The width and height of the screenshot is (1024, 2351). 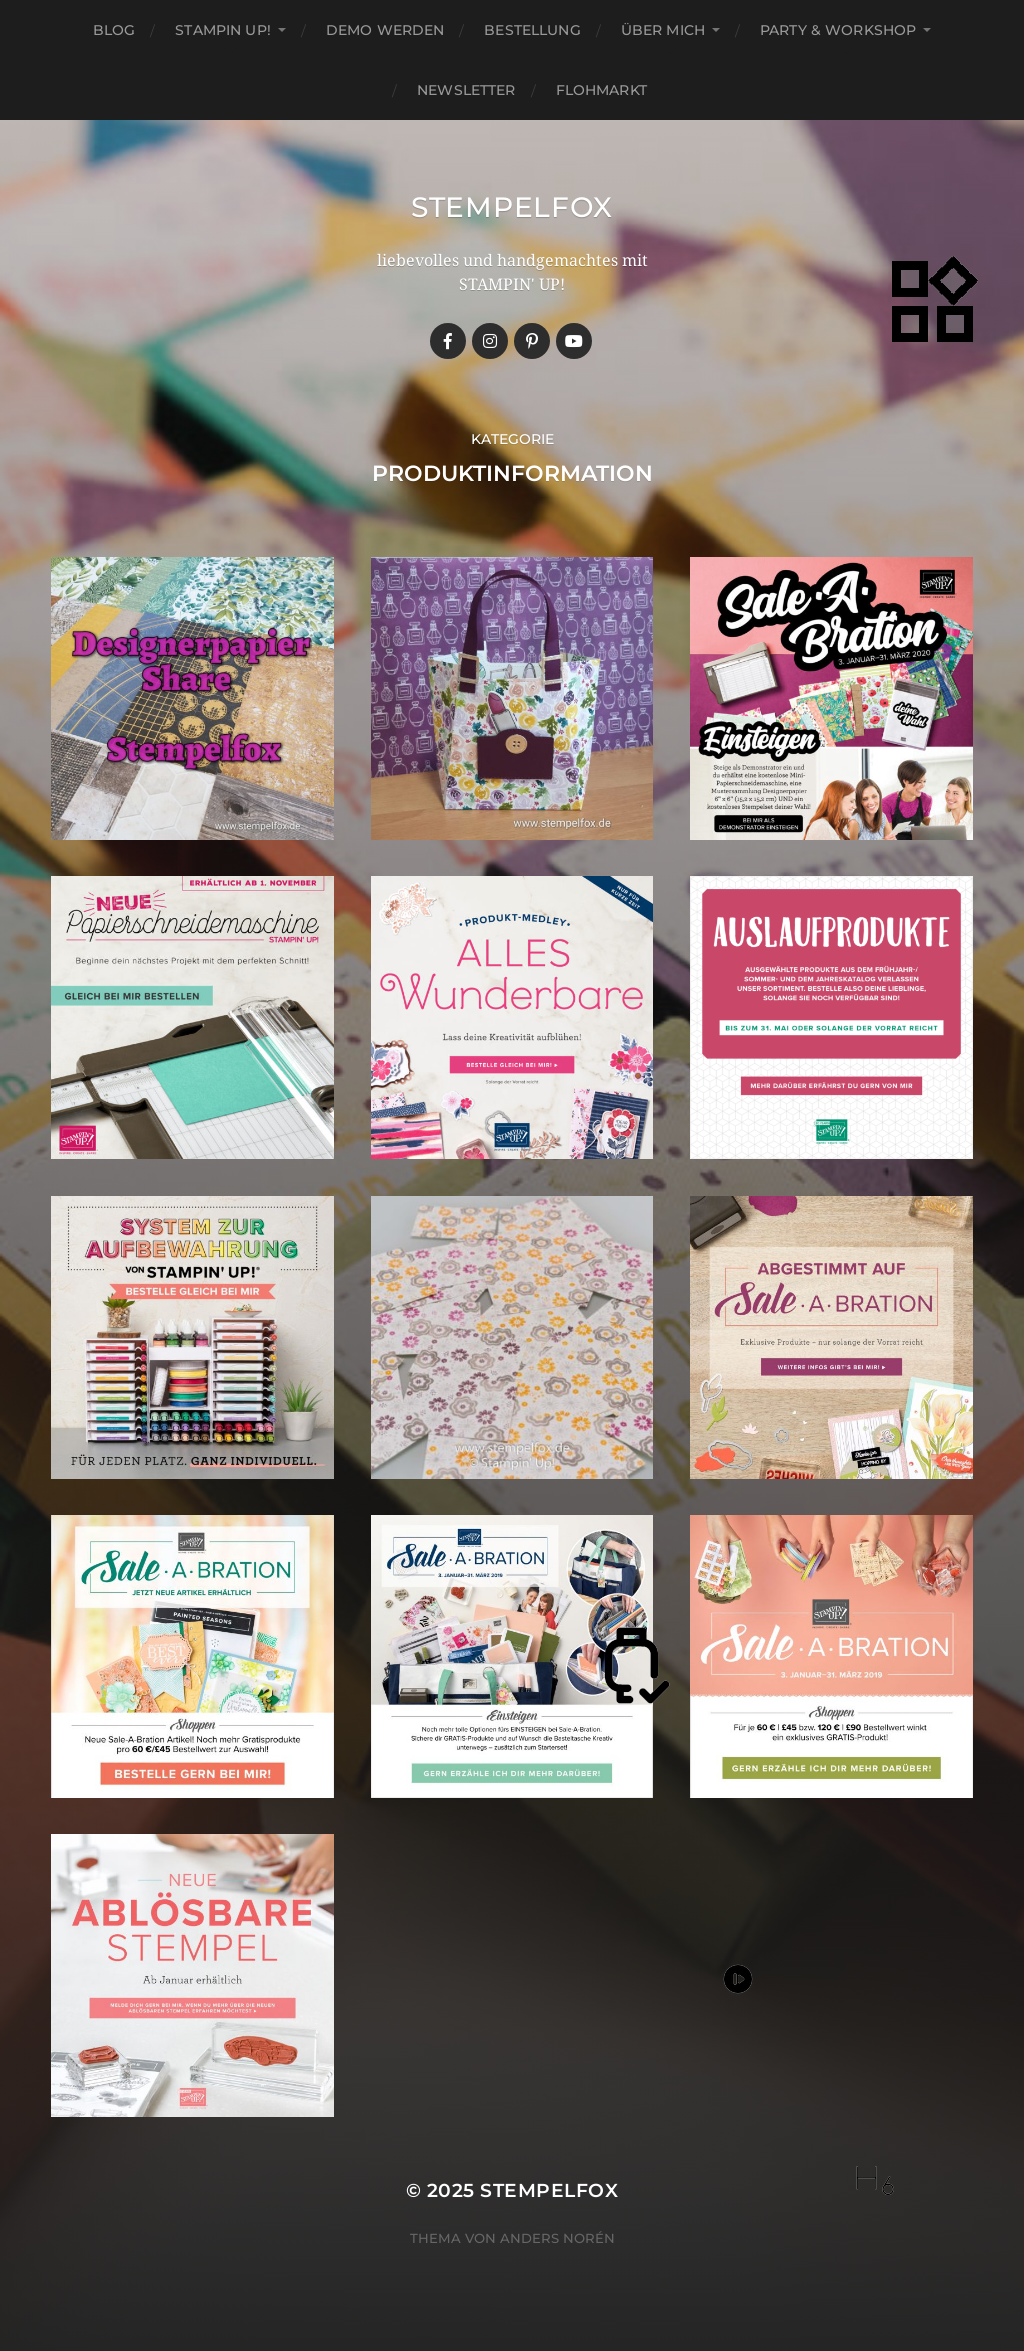 What do you see at coordinates (631, 1665) in the screenshot?
I see `smartwatch successfully connected` at bounding box center [631, 1665].